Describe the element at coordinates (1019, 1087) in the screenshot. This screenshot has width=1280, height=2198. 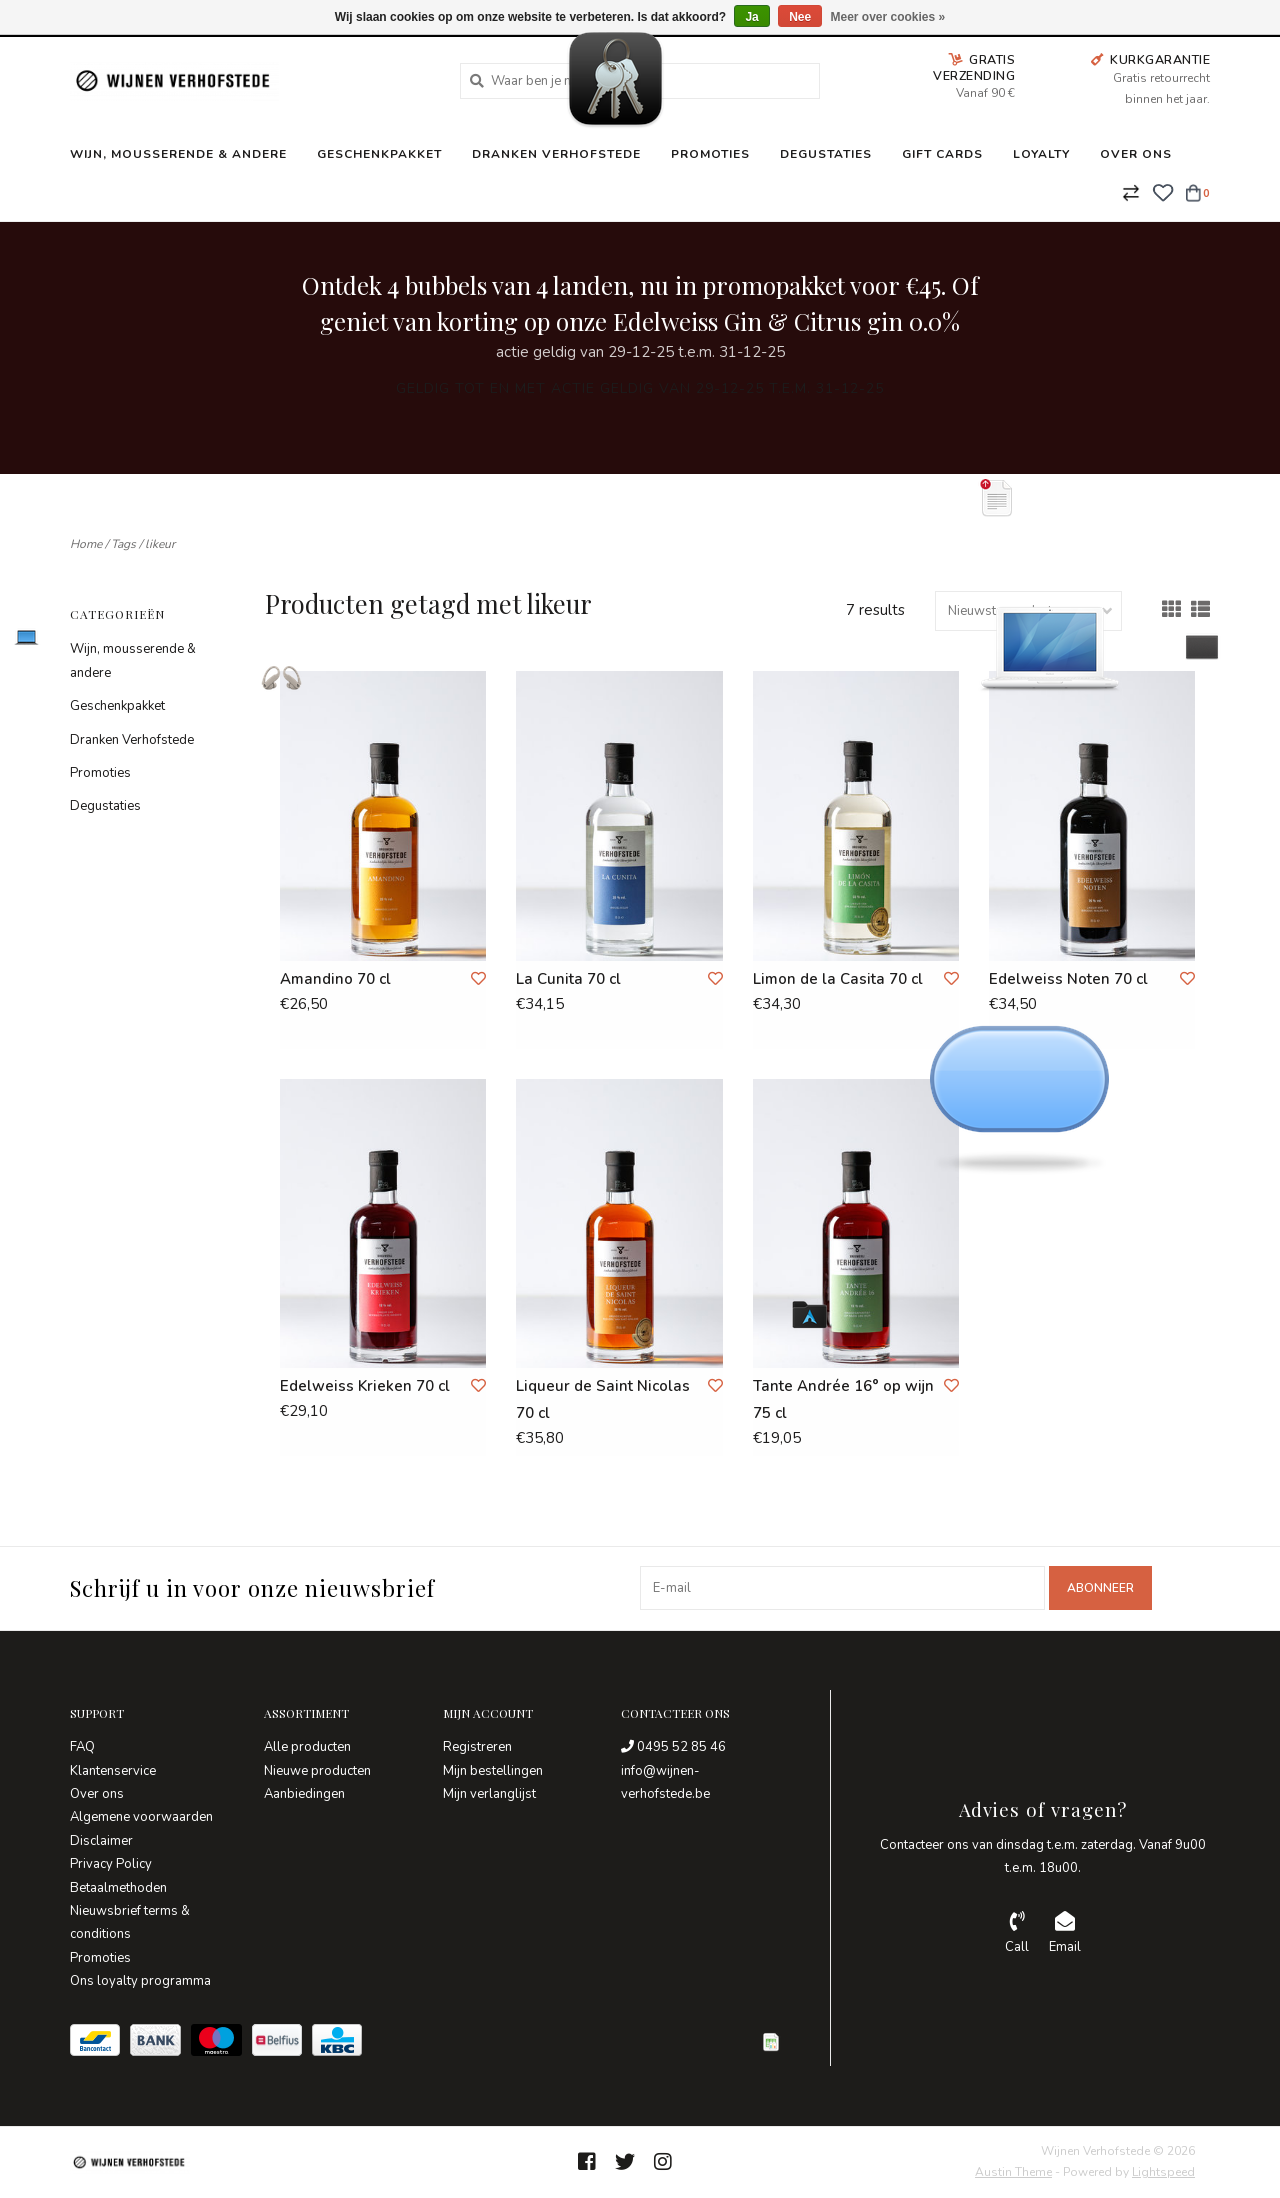
I see `add or manage labels for items` at that location.